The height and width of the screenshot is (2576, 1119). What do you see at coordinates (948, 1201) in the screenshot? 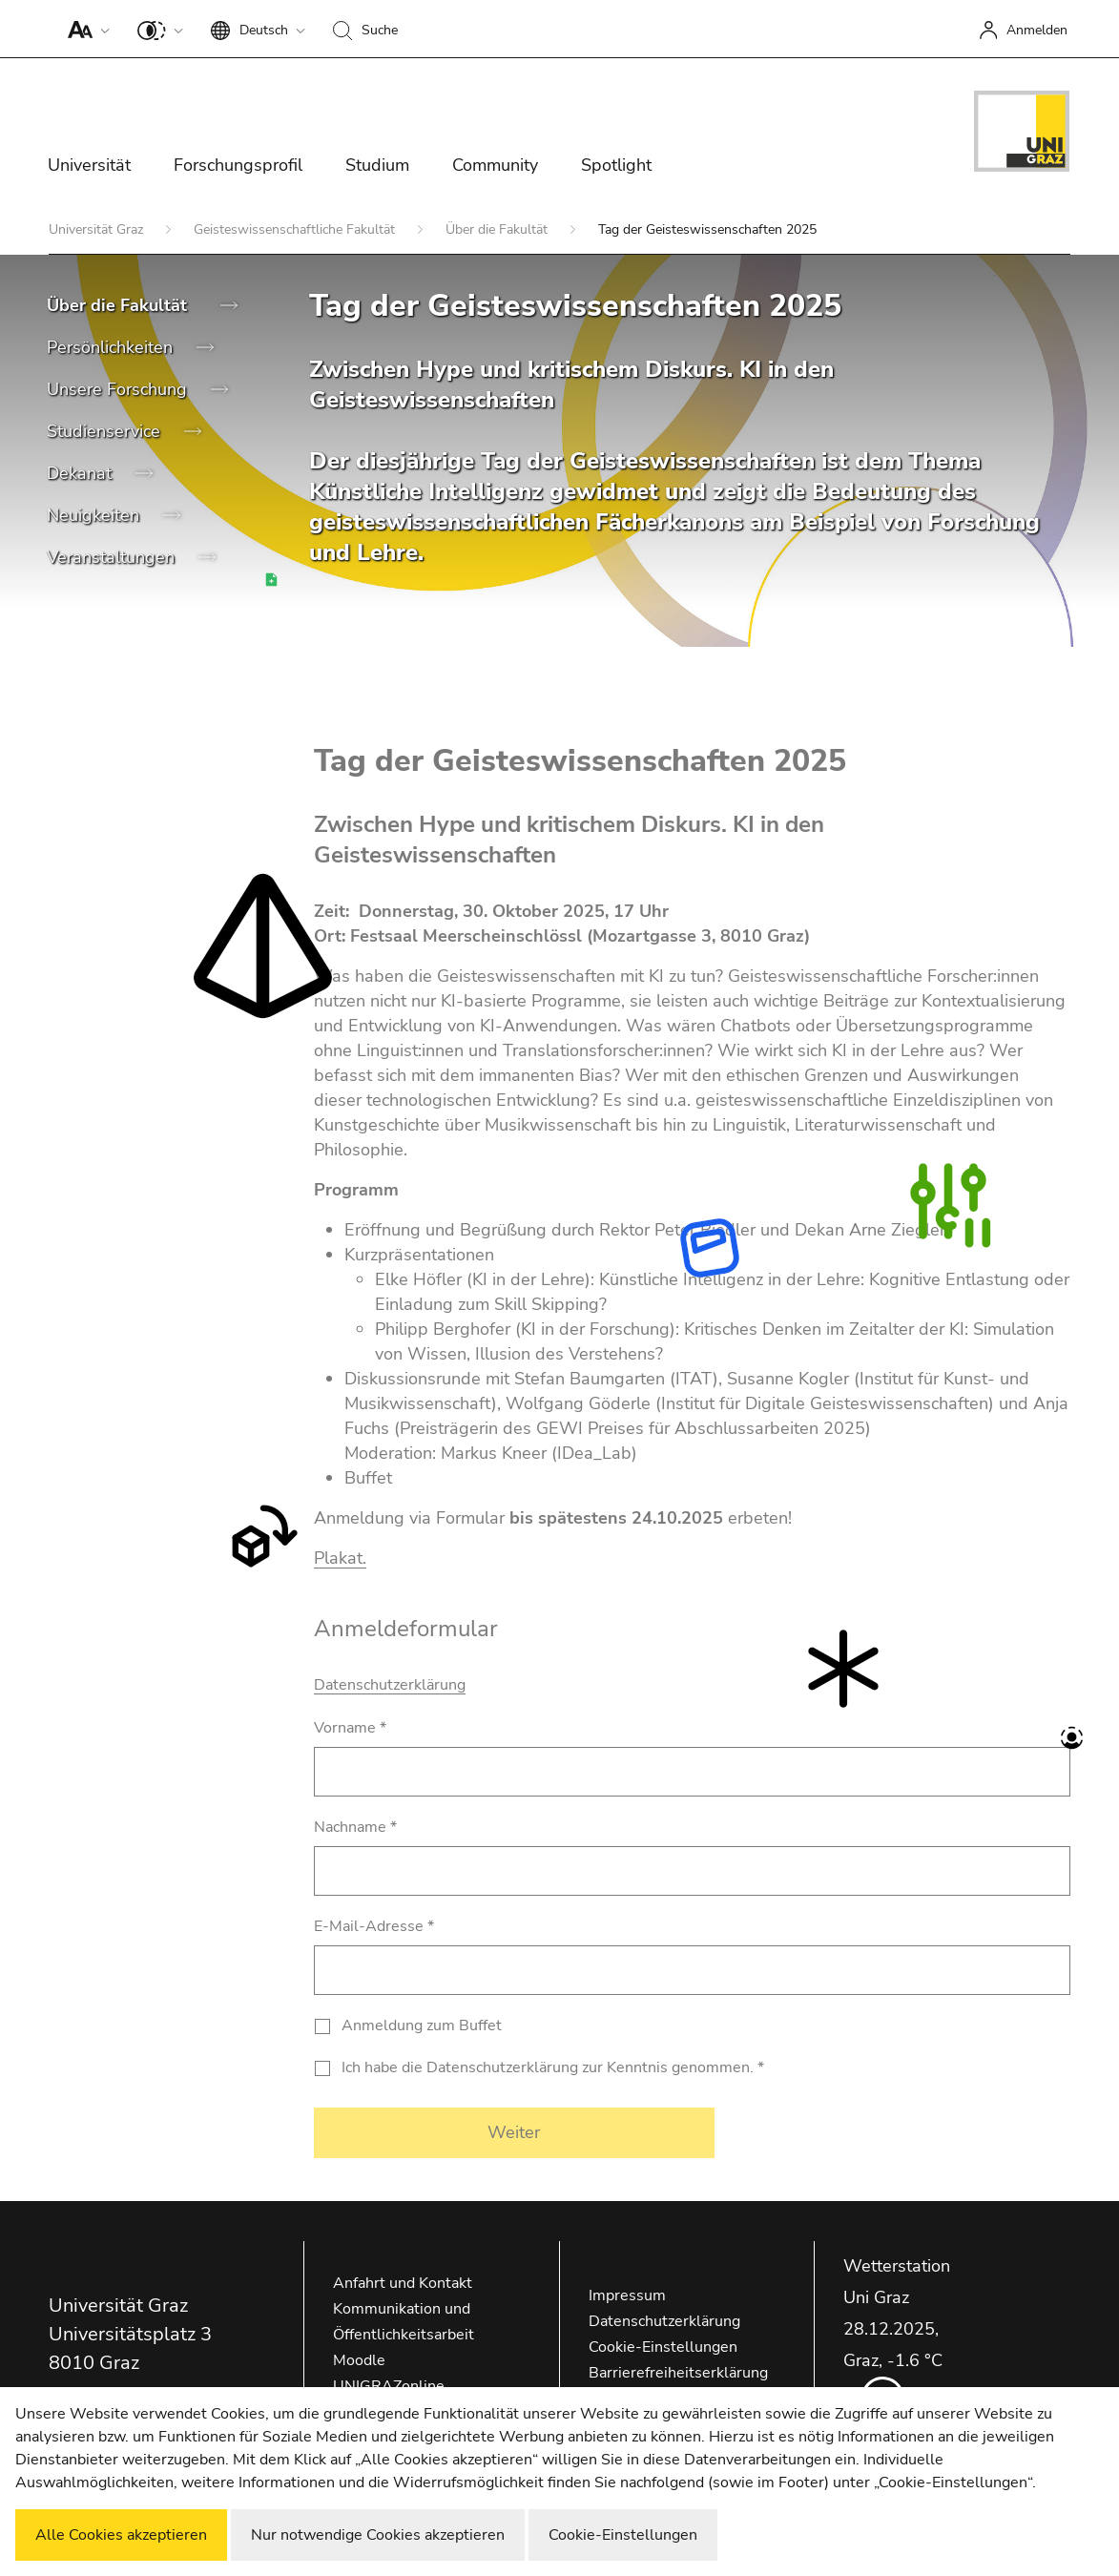
I see `pause automatic adjustments or settings sync` at bounding box center [948, 1201].